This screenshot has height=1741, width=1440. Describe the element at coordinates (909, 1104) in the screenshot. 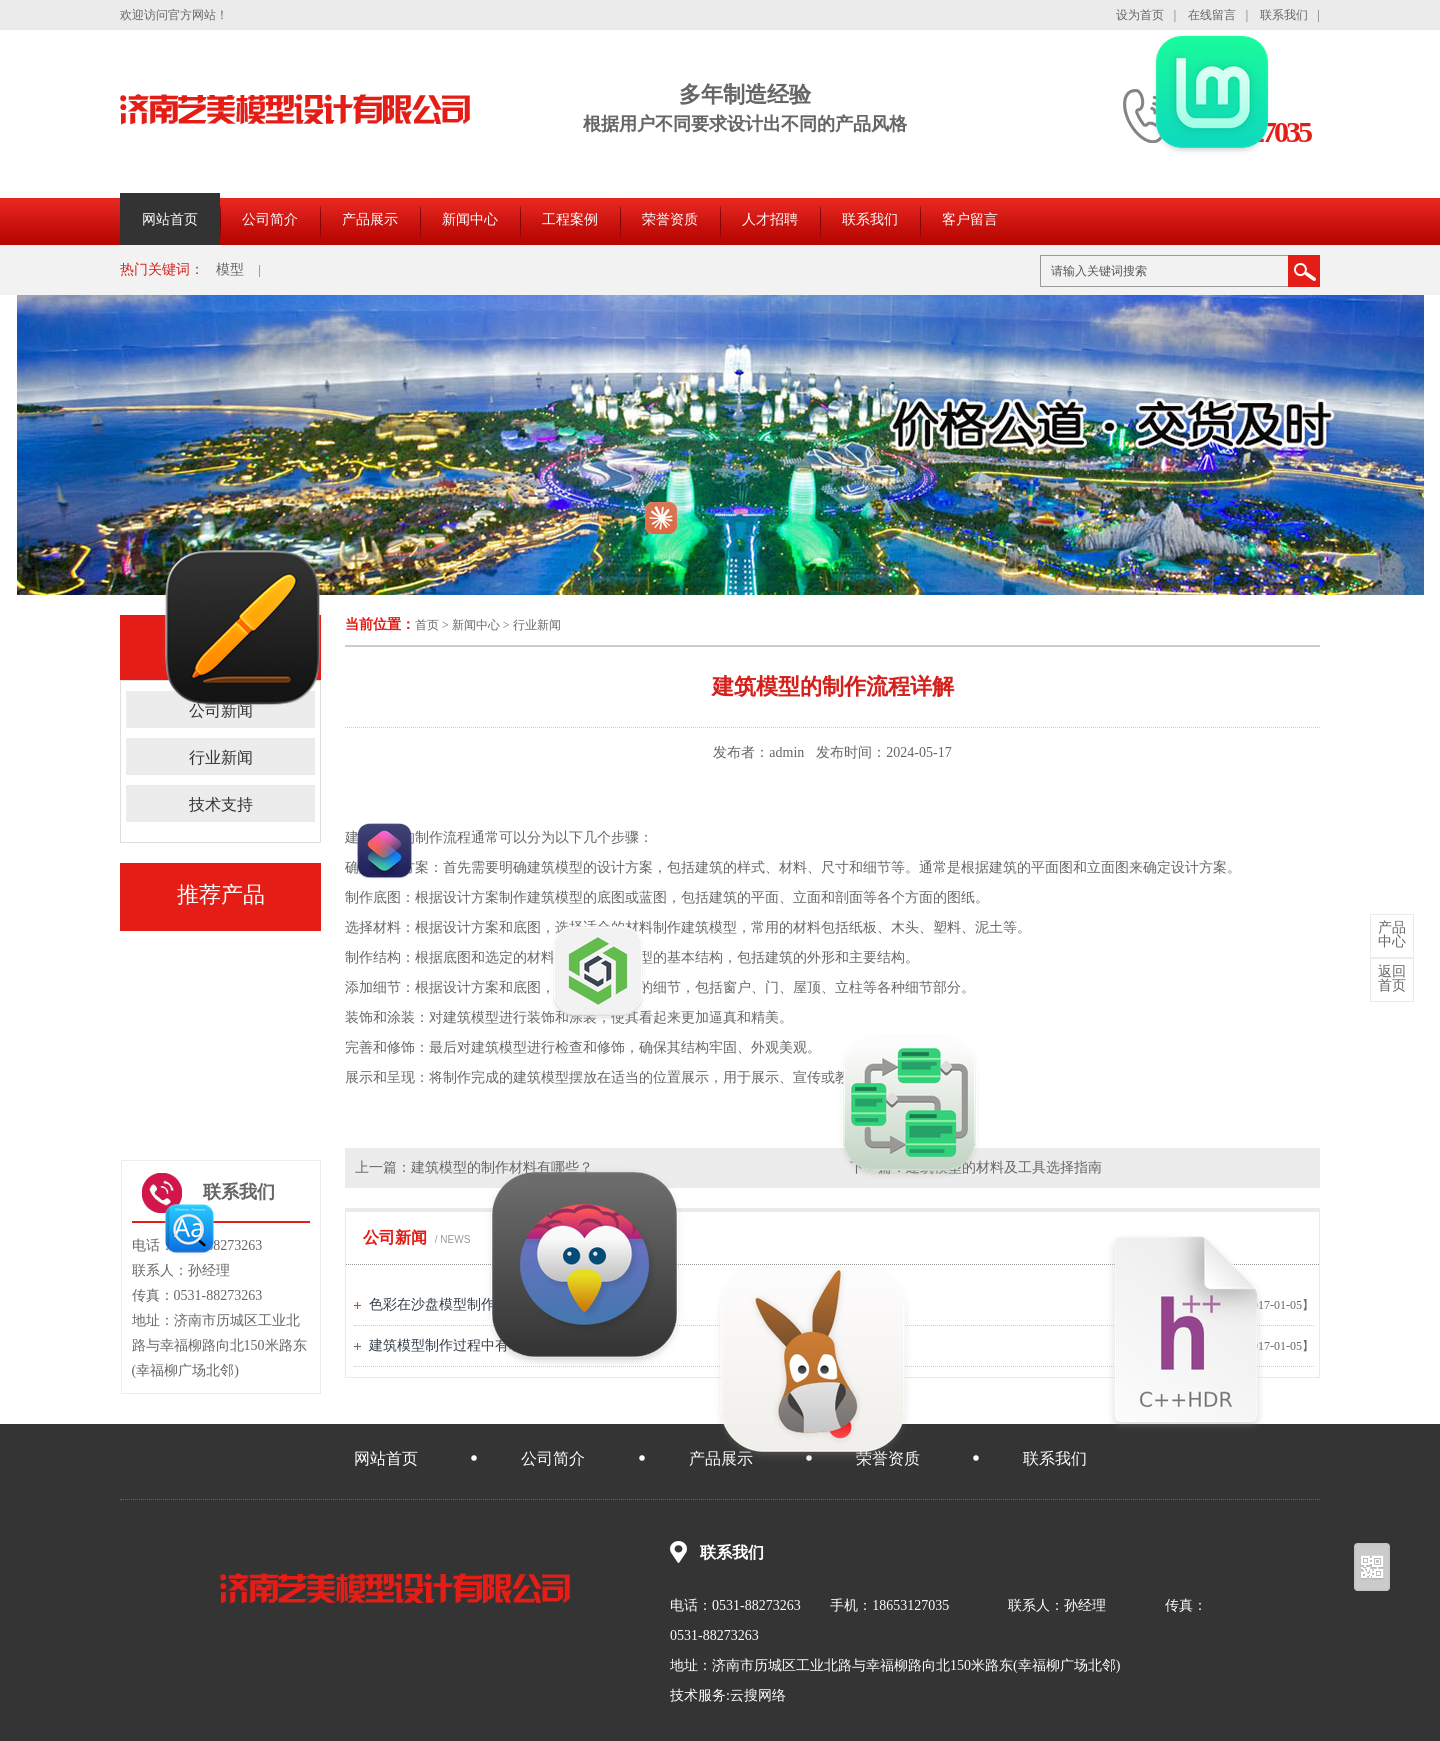

I see `open gaphor modeling application` at that location.